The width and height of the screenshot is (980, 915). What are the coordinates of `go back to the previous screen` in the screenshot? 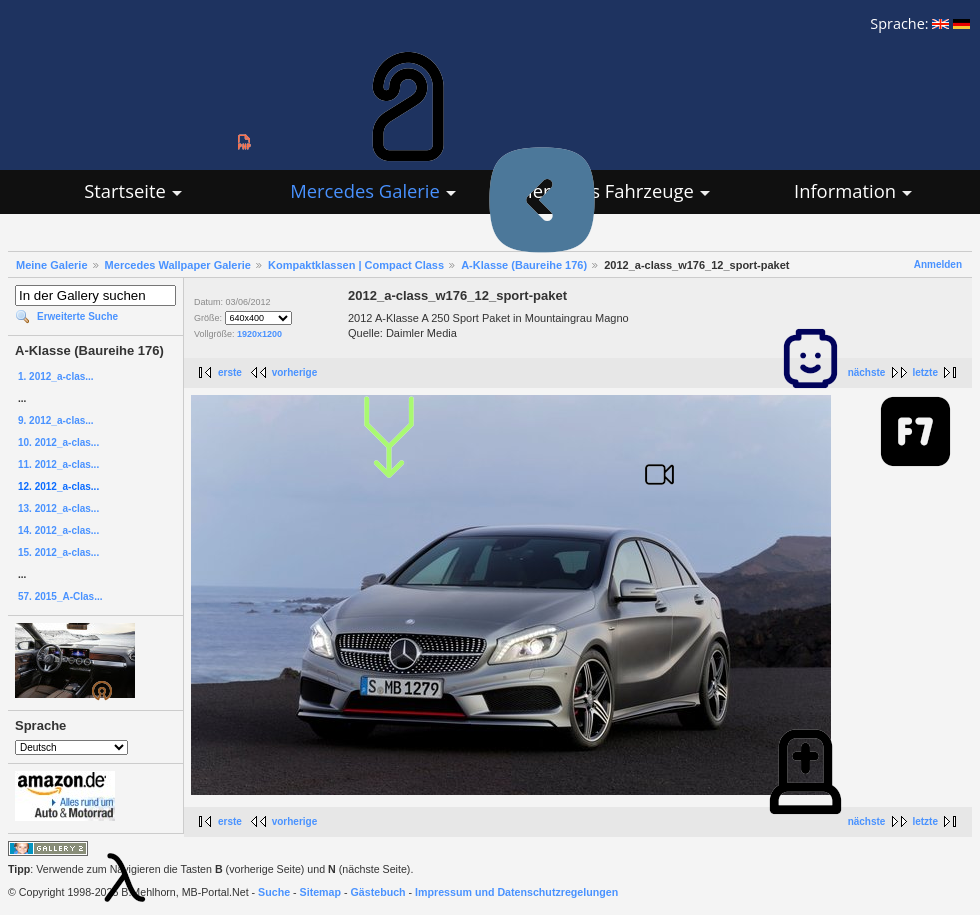 It's located at (542, 200).